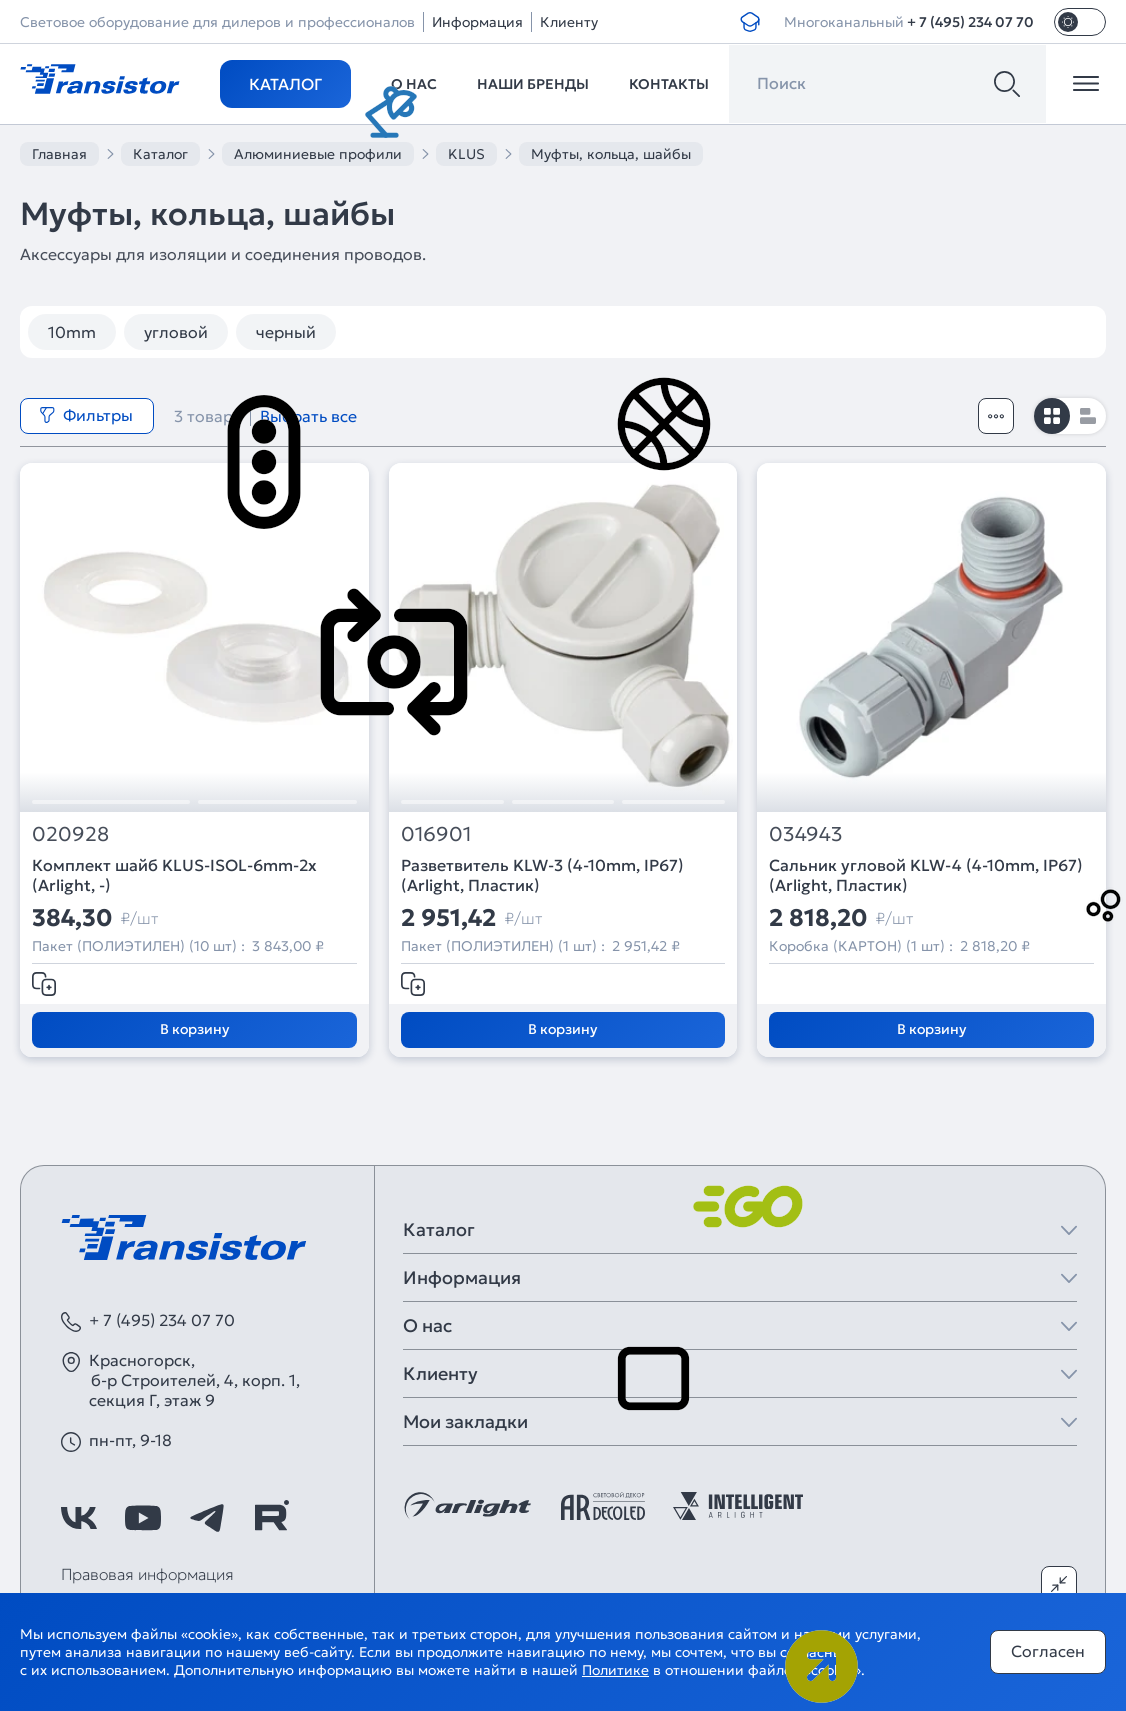  I want to click on crop image to 5:4 aspect ratio, so click(653, 1378).